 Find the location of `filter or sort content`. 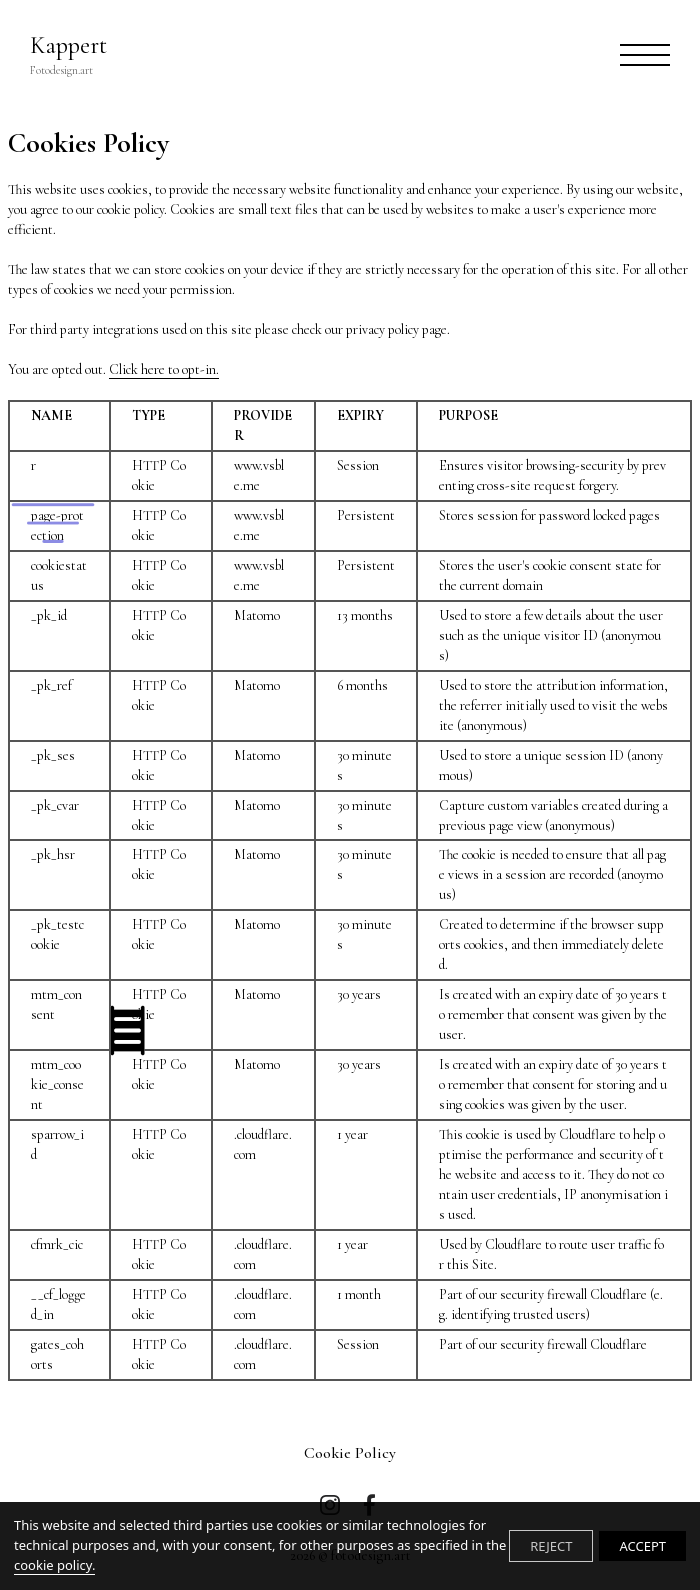

filter or sort content is located at coordinates (53, 520).